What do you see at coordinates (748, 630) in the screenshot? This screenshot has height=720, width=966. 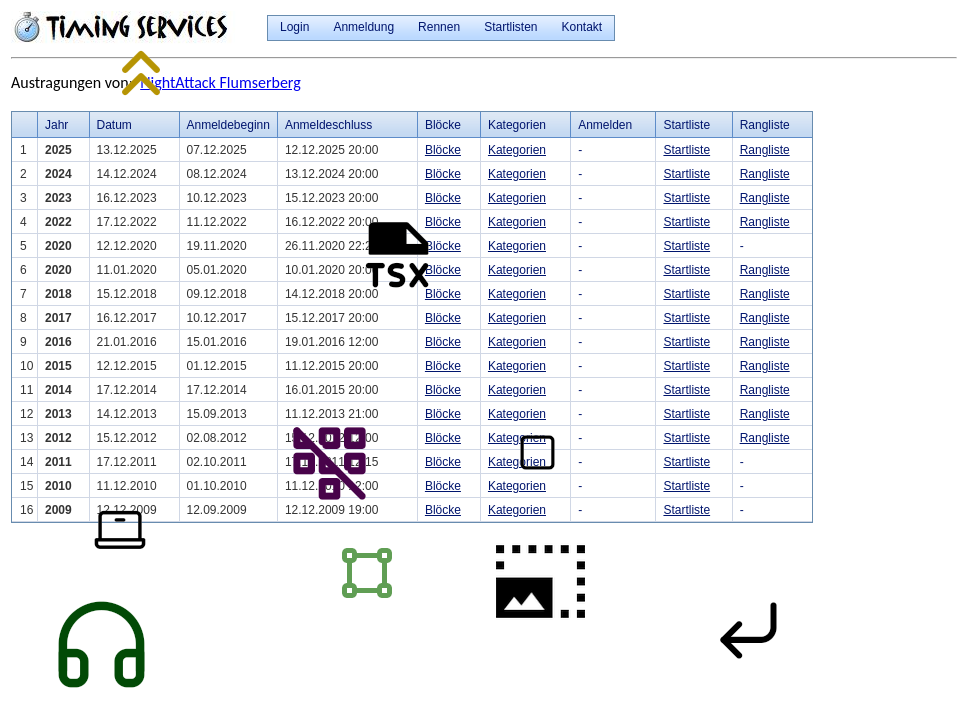 I see `return or go back to previous content` at bounding box center [748, 630].